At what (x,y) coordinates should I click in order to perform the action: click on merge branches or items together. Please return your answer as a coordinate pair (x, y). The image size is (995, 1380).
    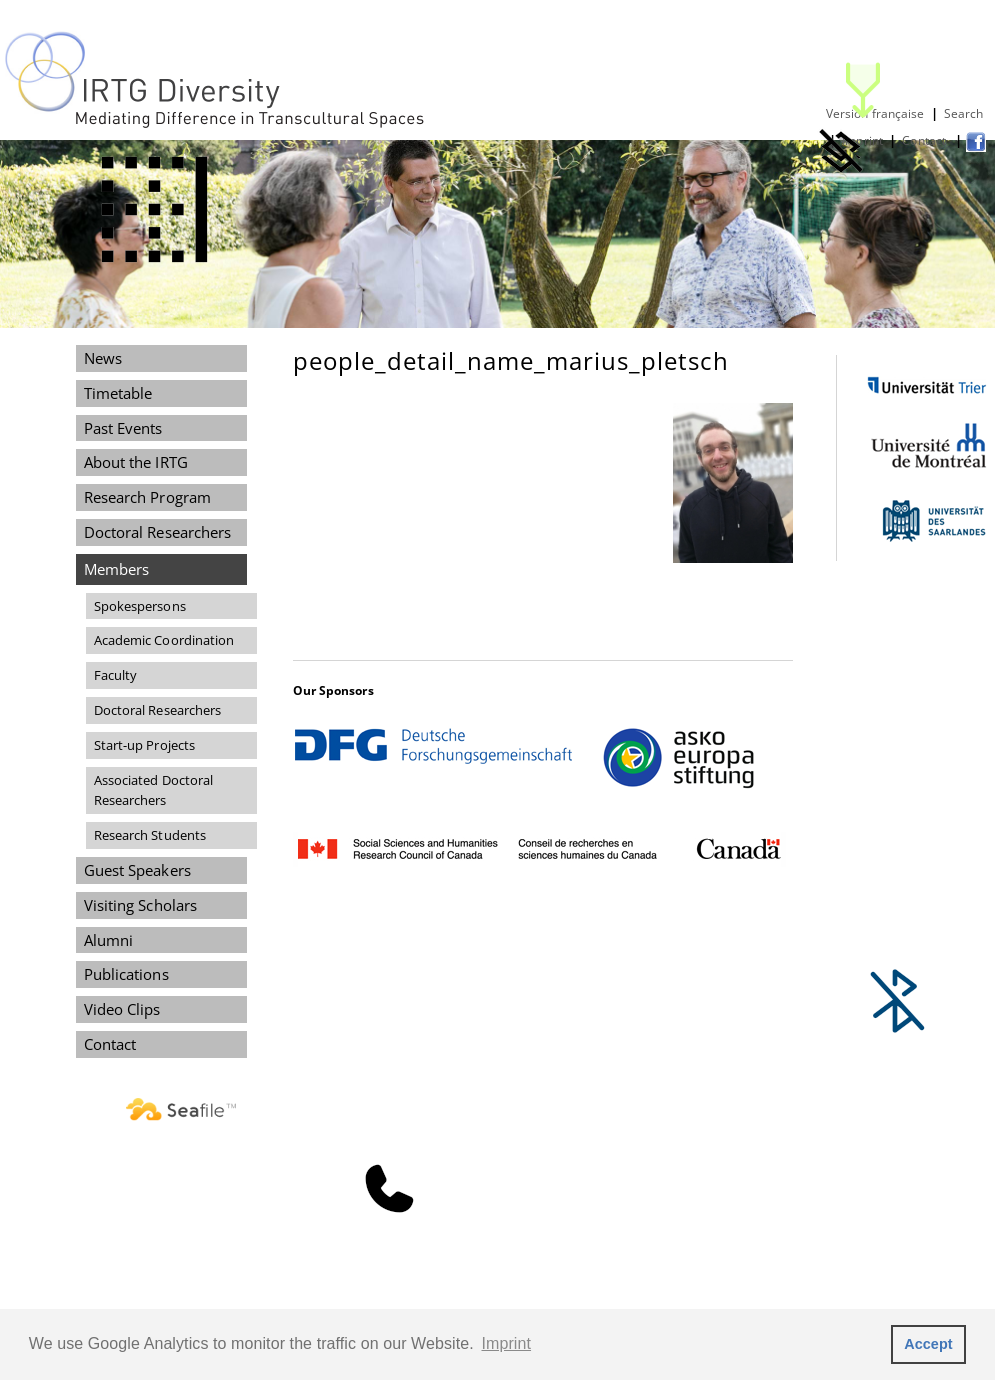
    Looking at the image, I should click on (863, 88).